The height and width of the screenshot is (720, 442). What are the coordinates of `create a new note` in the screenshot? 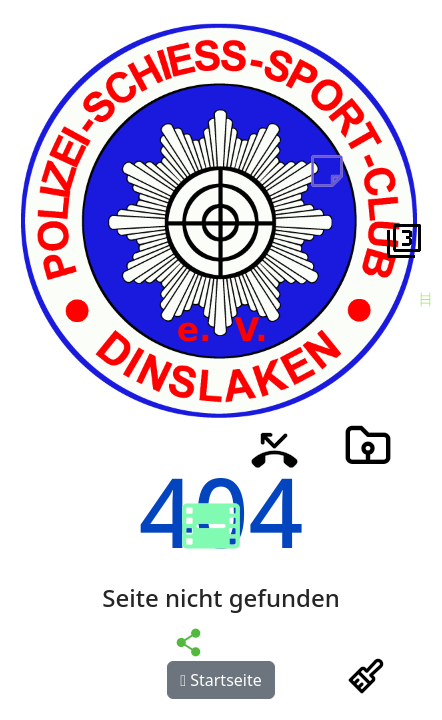 It's located at (327, 171).